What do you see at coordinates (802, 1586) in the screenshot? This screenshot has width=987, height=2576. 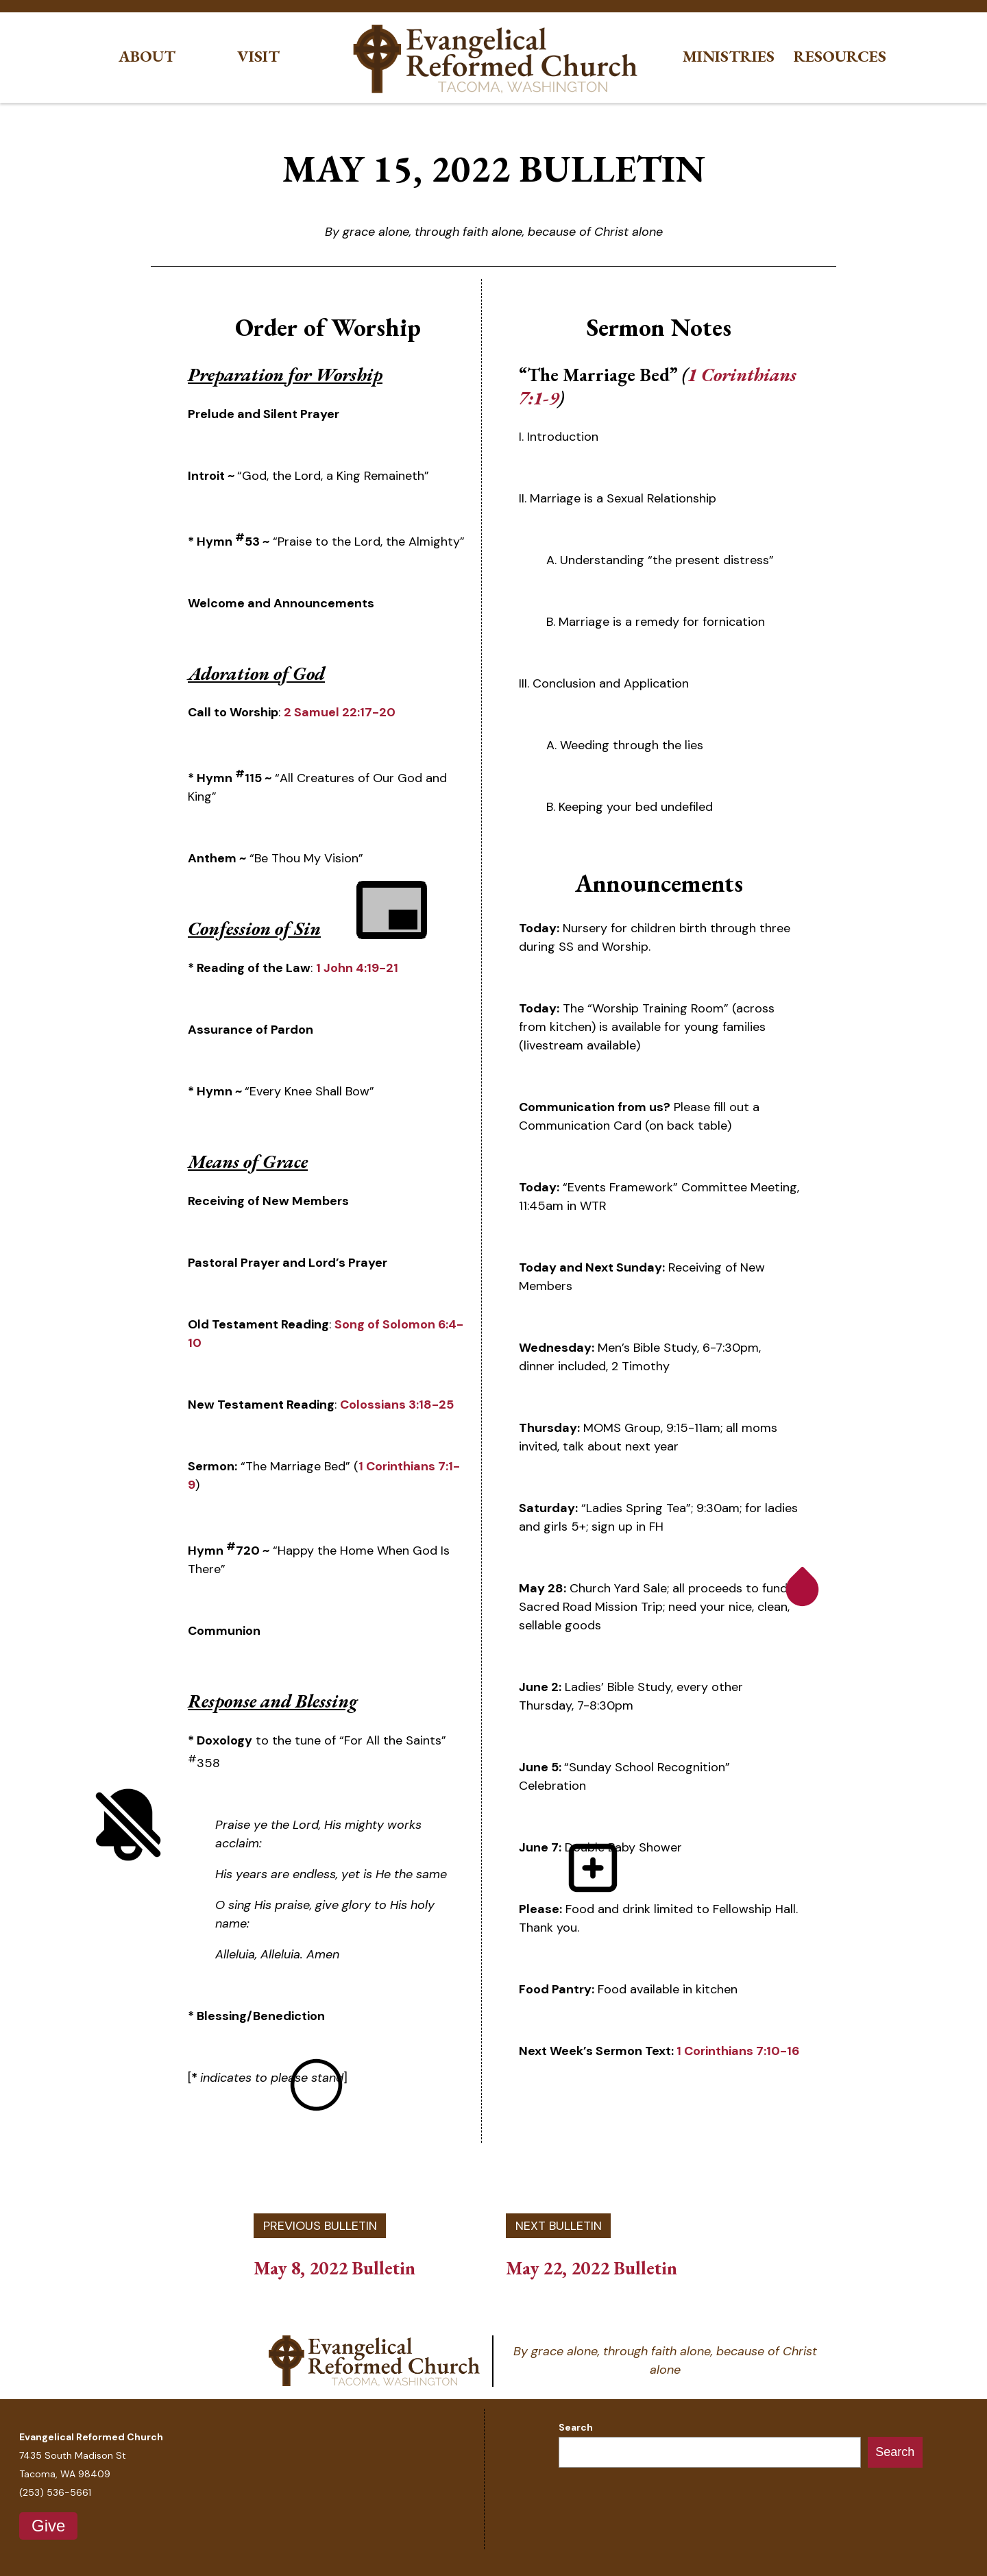 I see `adjust water or hydration settings` at bounding box center [802, 1586].